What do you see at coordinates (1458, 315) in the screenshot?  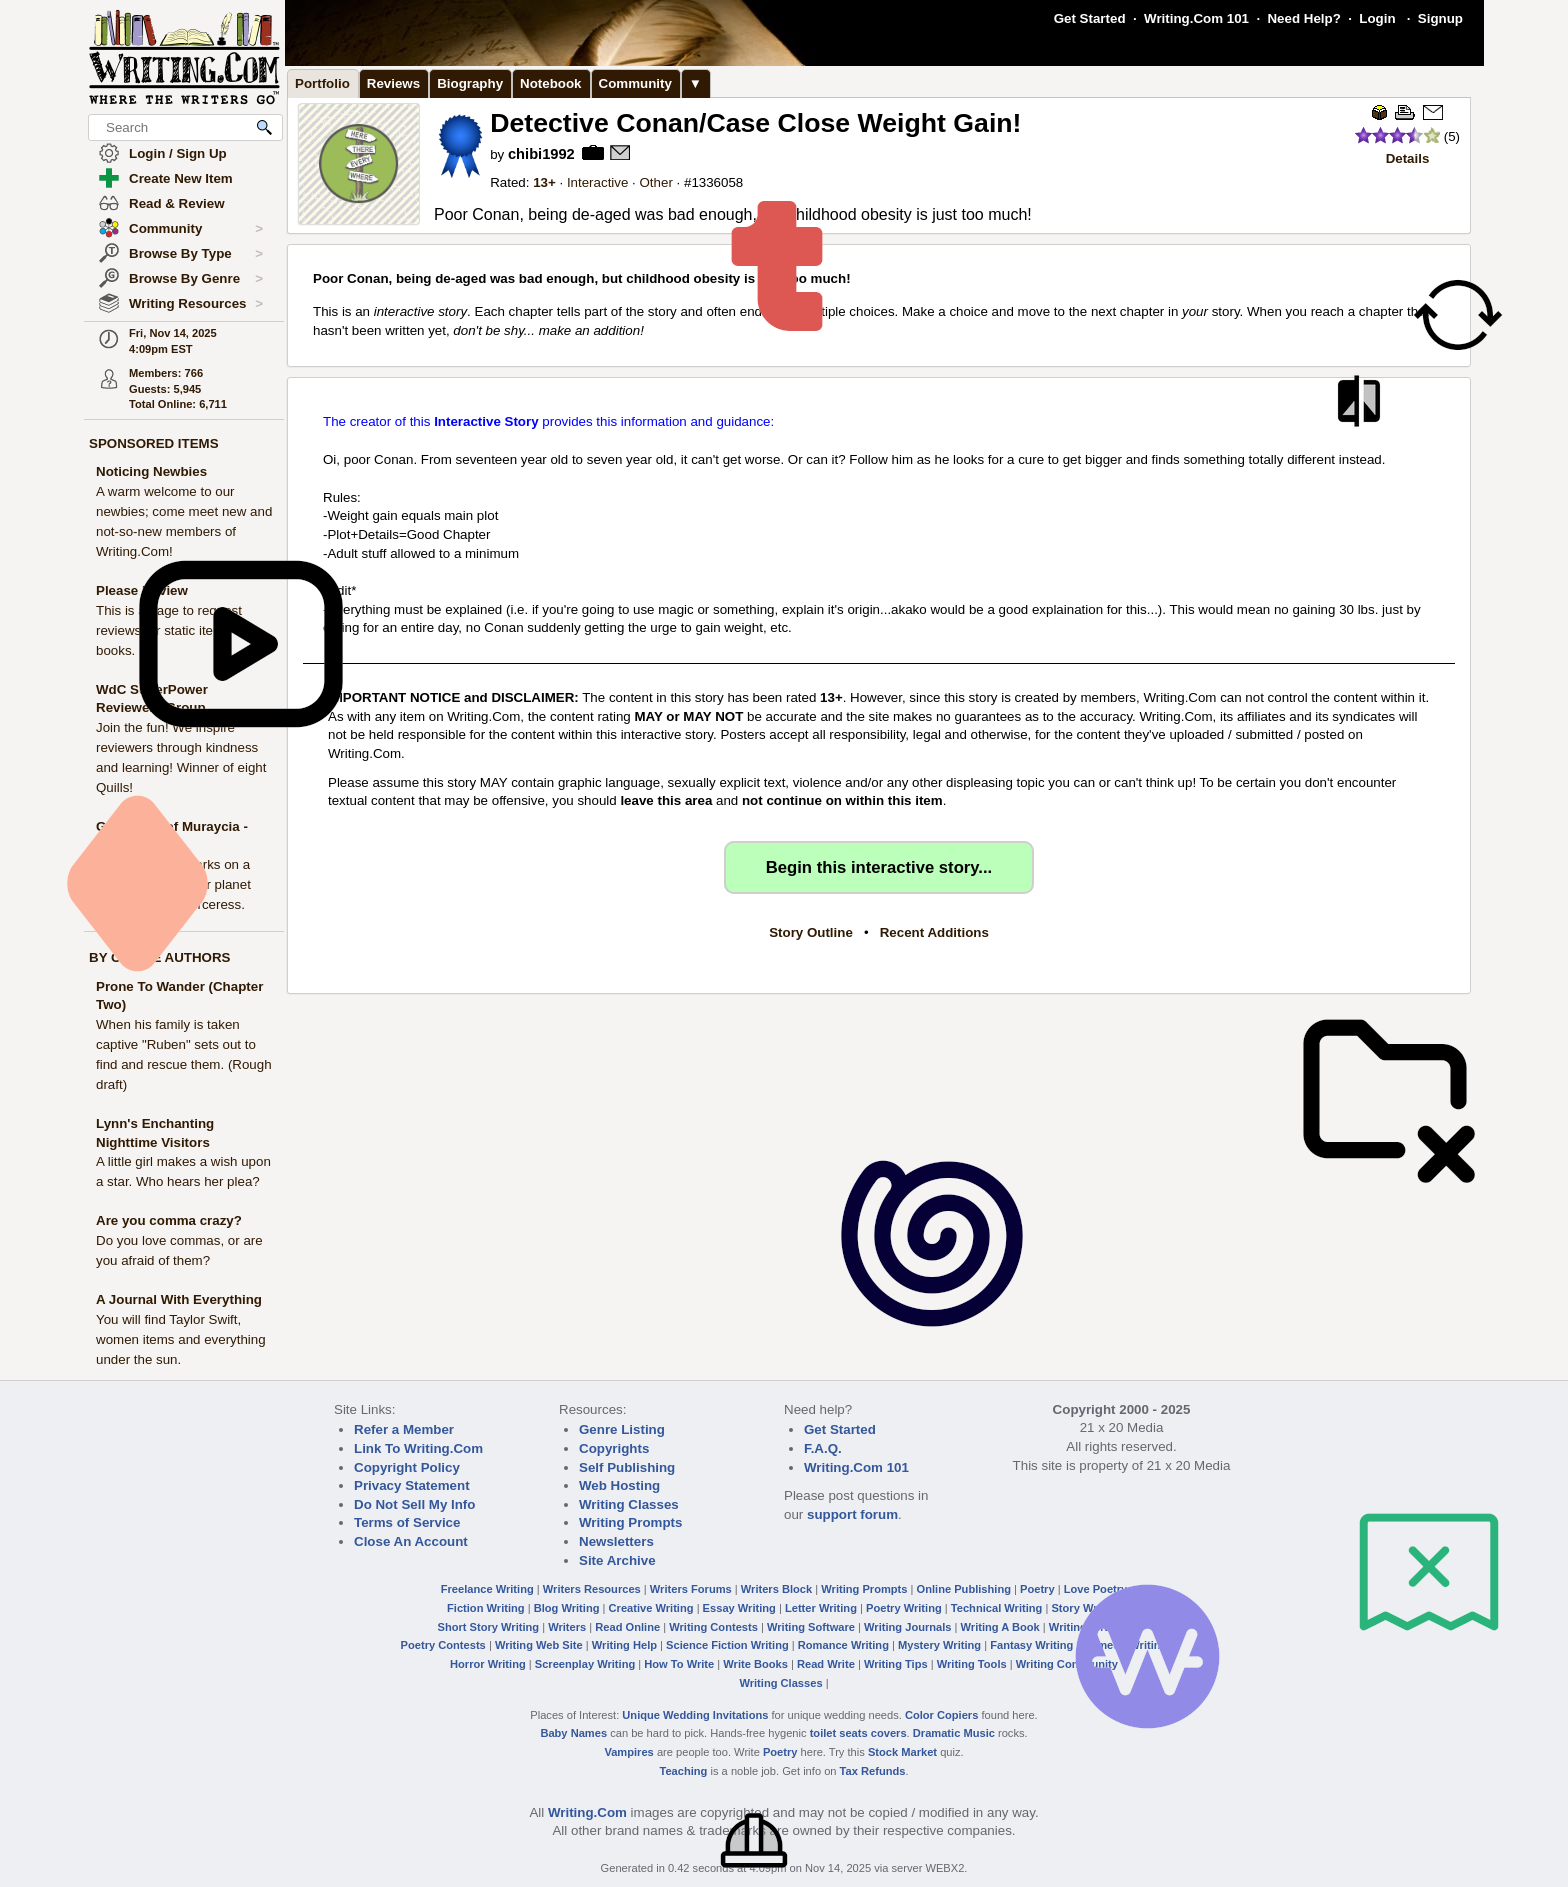 I see `sync data across devices` at bounding box center [1458, 315].